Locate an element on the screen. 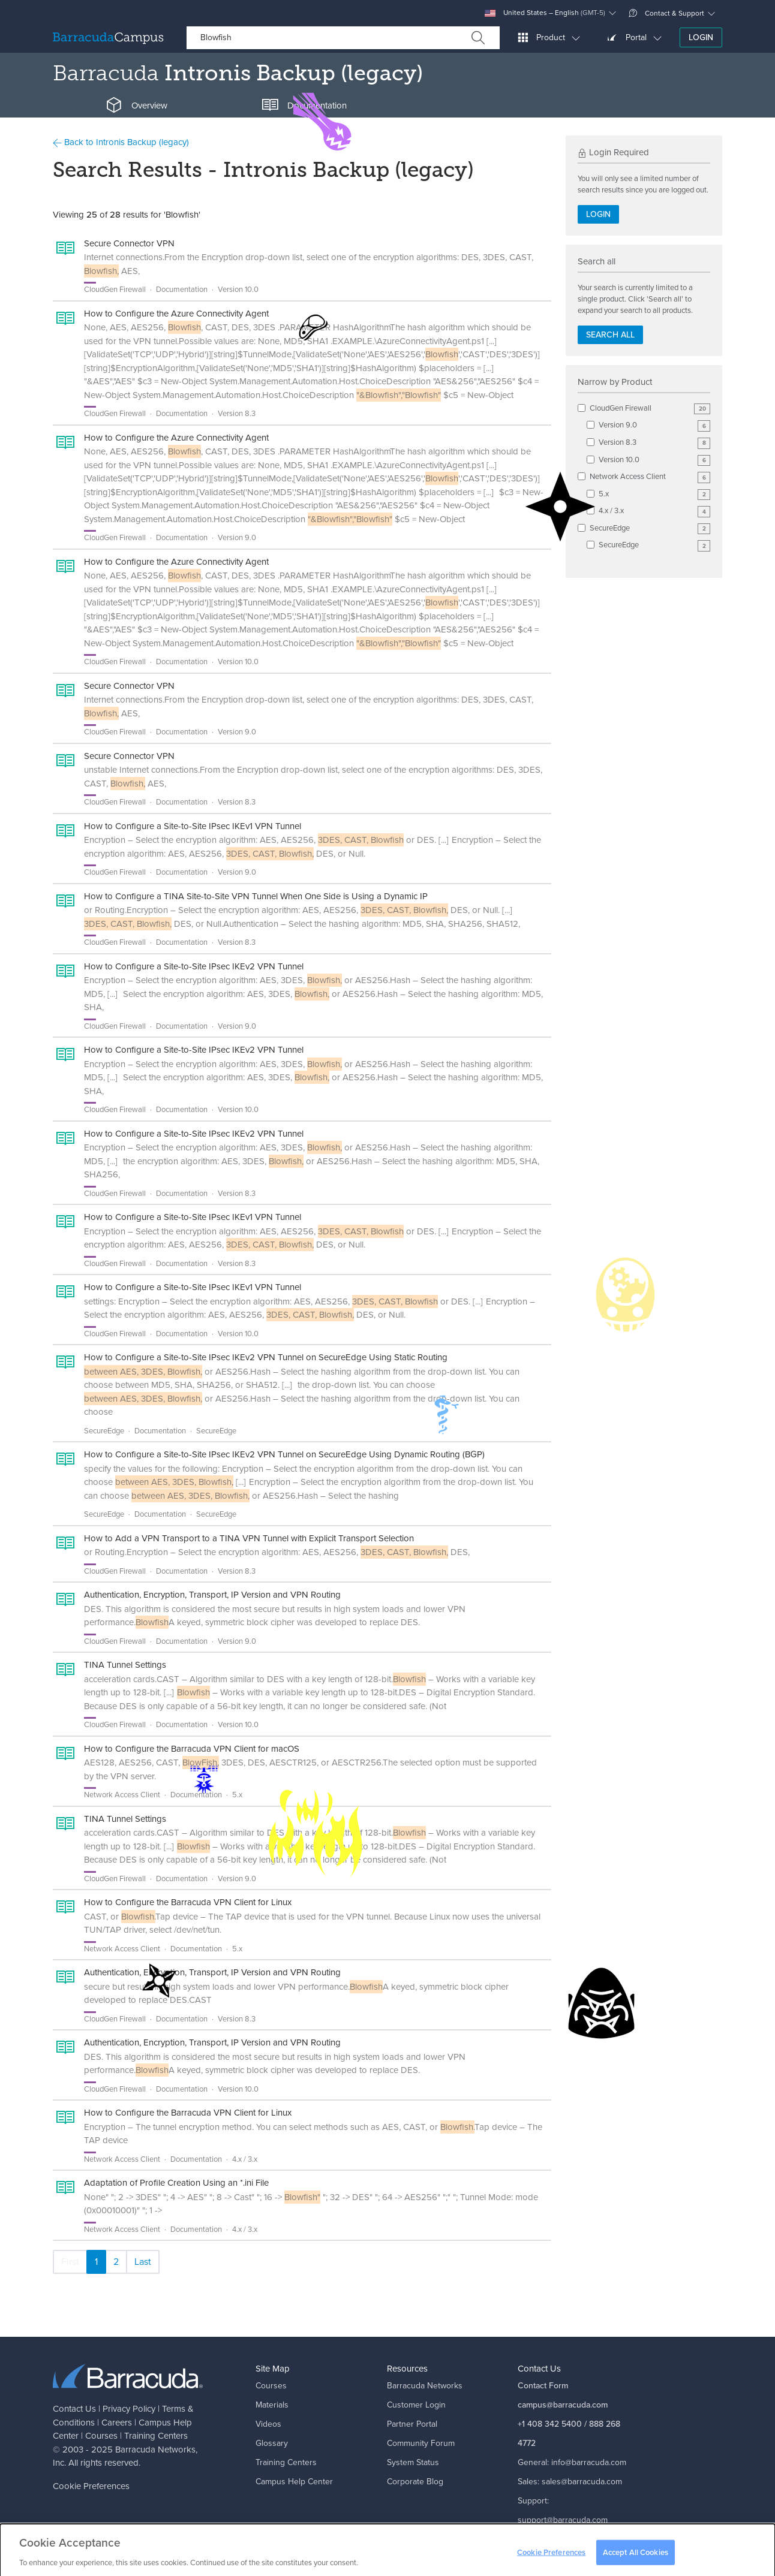 The height and width of the screenshot is (2576, 775). indicates incoming threat or danger event in game is located at coordinates (322, 122).